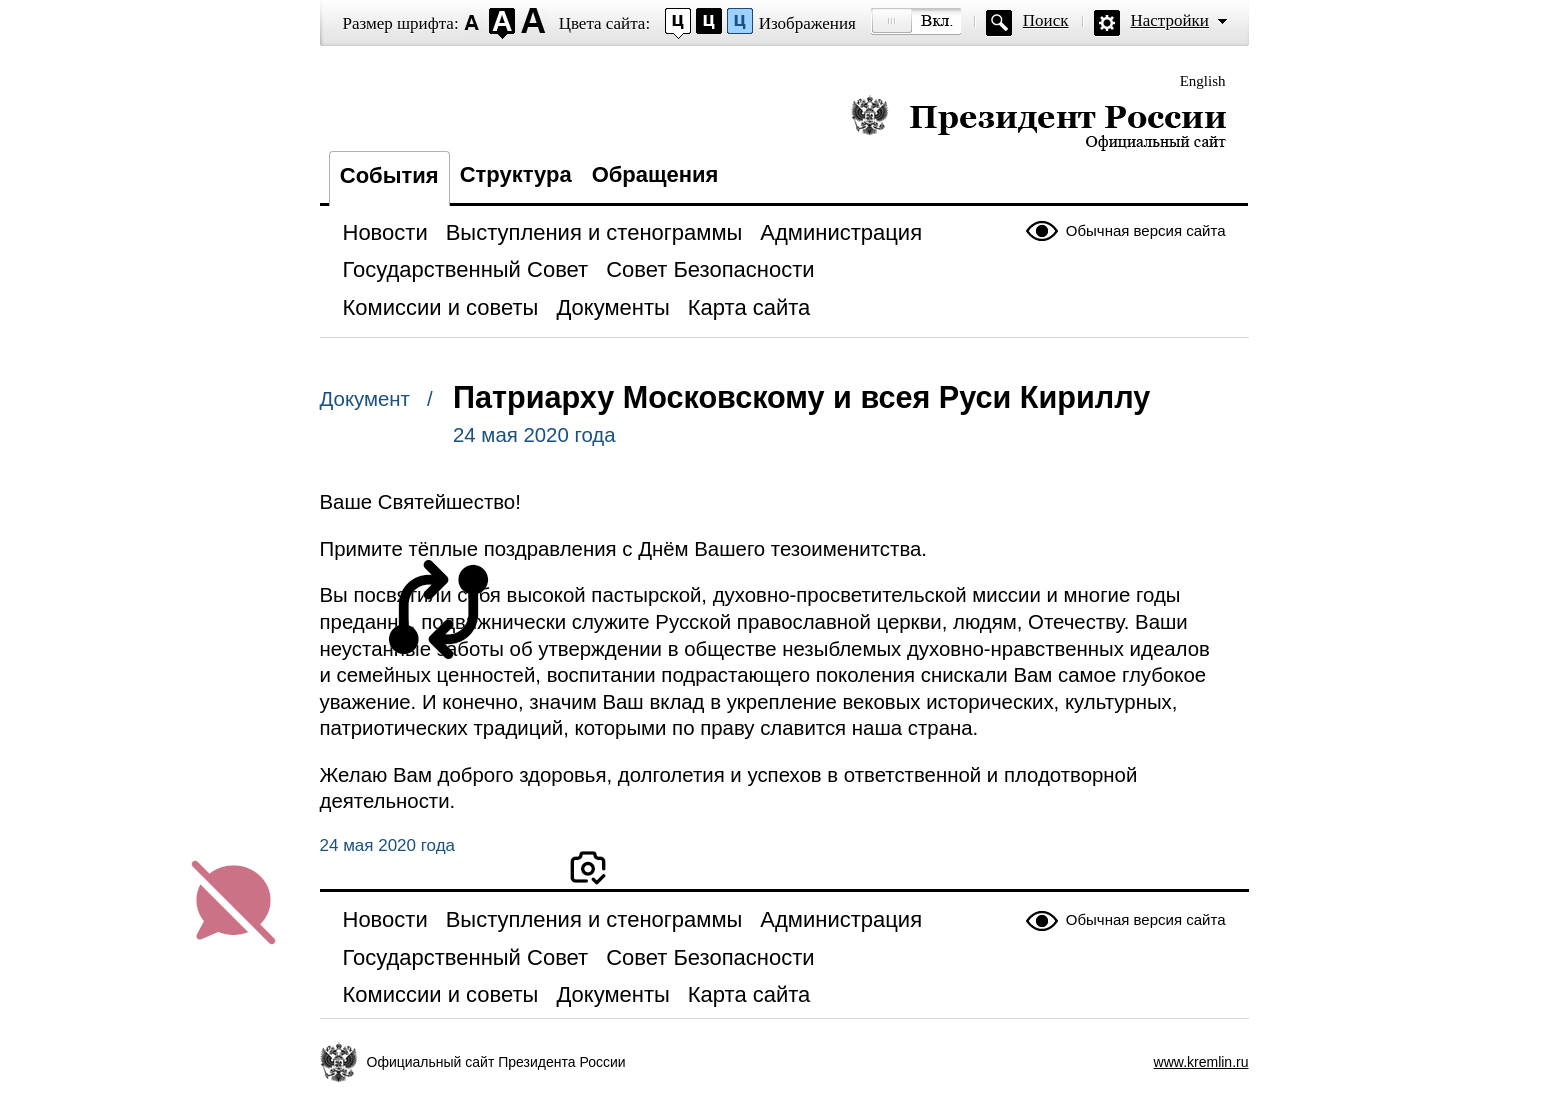  What do you see at coordinates (438, 609) in the screenshot?
I see `swap or exchange items` at bounding box center [438, 609].